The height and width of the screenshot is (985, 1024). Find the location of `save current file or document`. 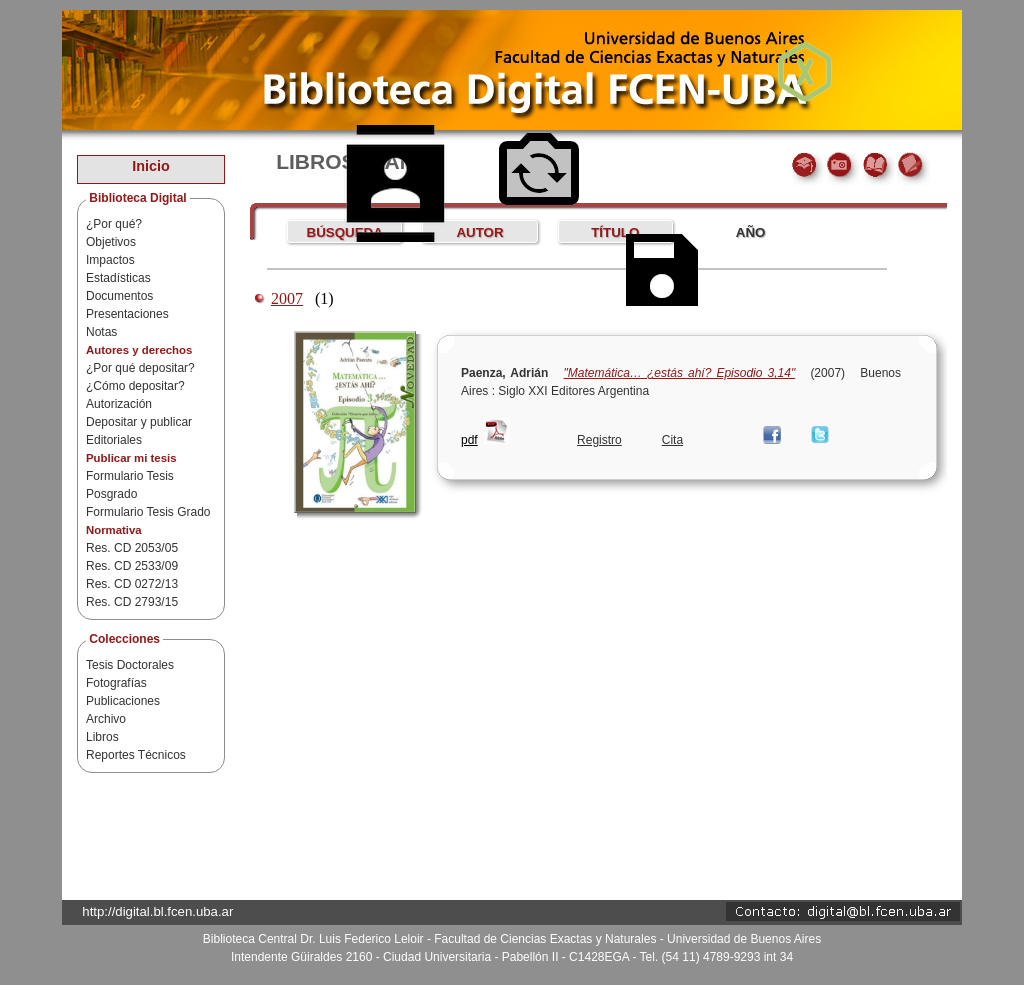

save current file or document is located at coordinates (662, 270).